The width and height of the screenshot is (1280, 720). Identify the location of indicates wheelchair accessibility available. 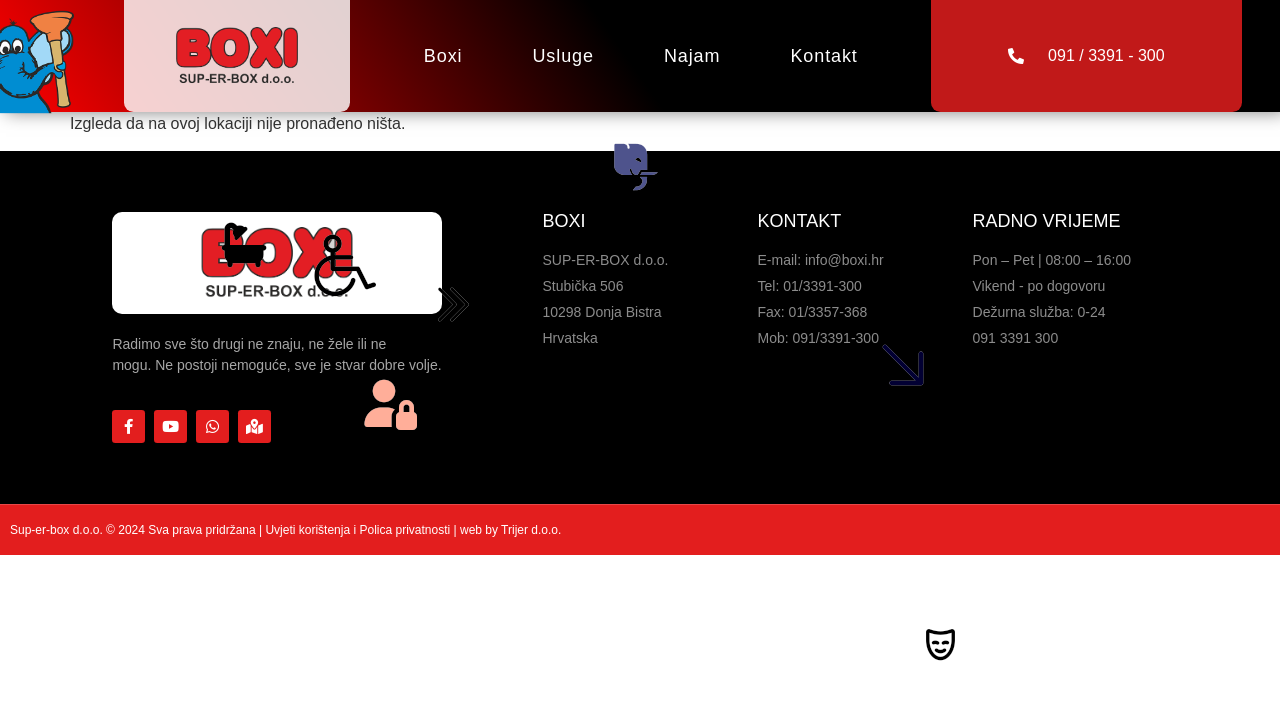
(339, 266).